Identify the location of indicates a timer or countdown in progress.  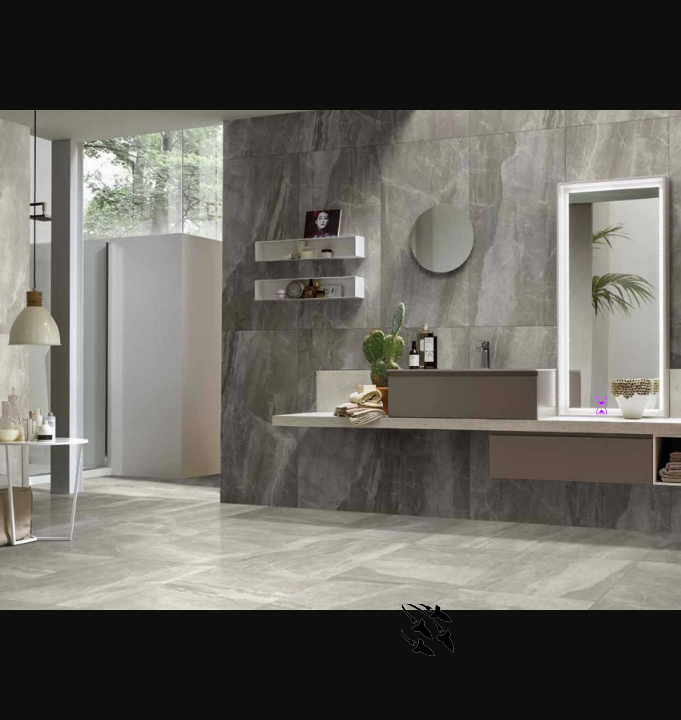
(601, 405).